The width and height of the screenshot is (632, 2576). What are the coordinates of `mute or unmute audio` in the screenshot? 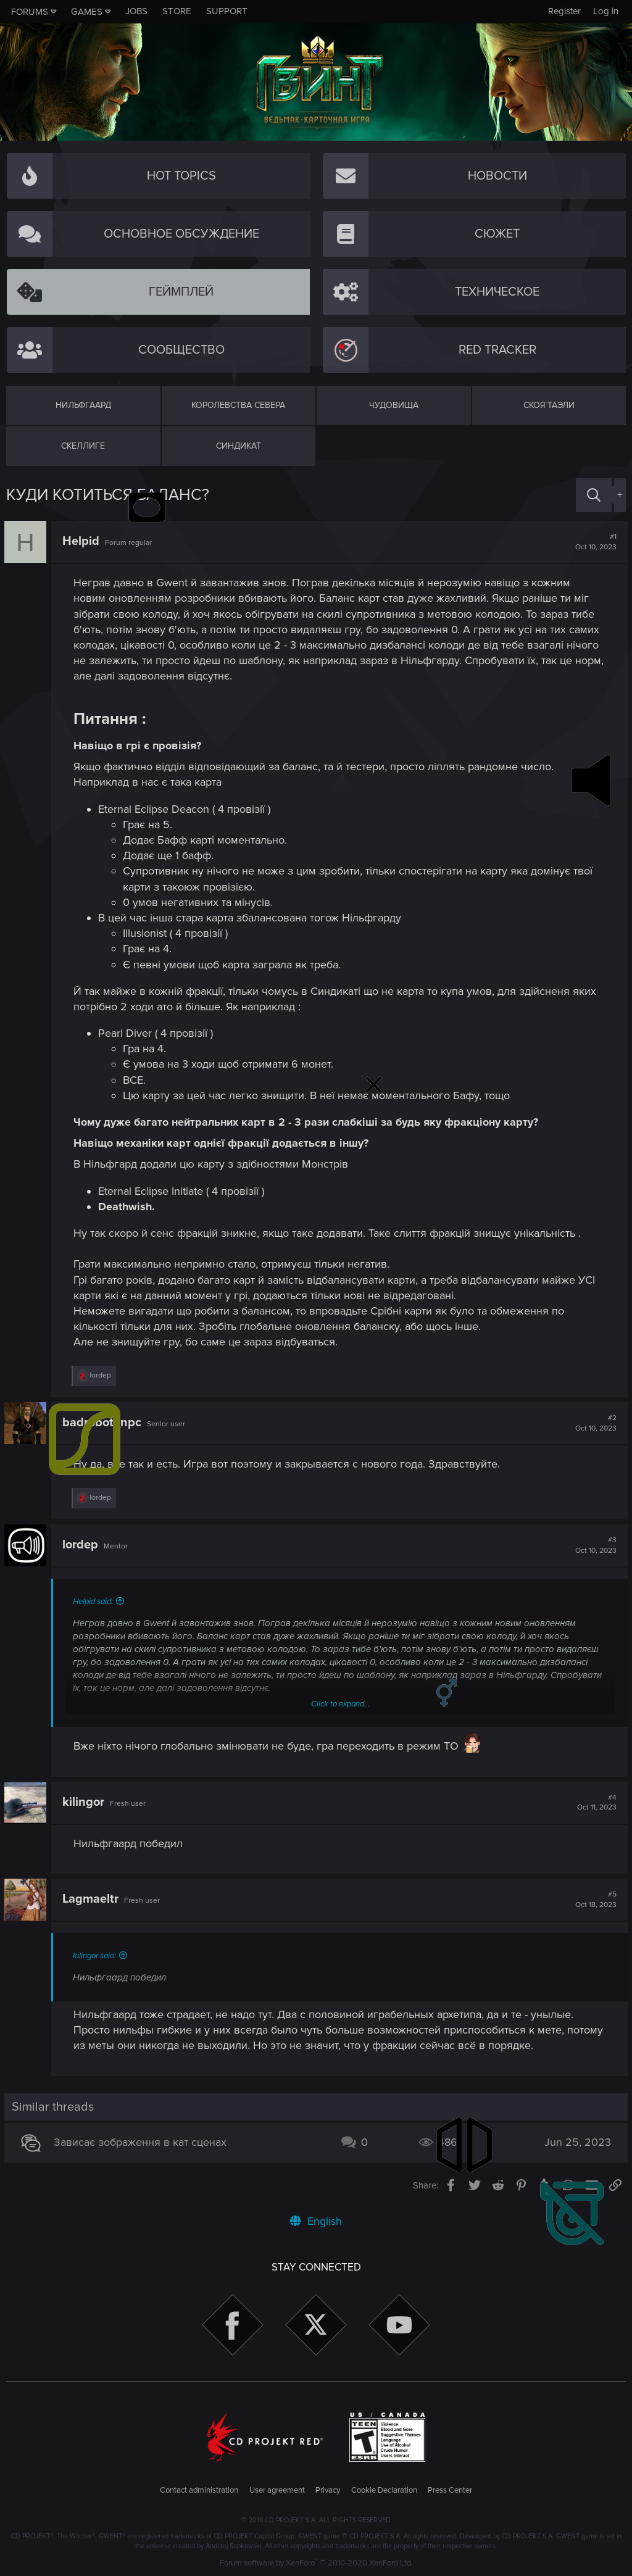 It's located at (594, 780).